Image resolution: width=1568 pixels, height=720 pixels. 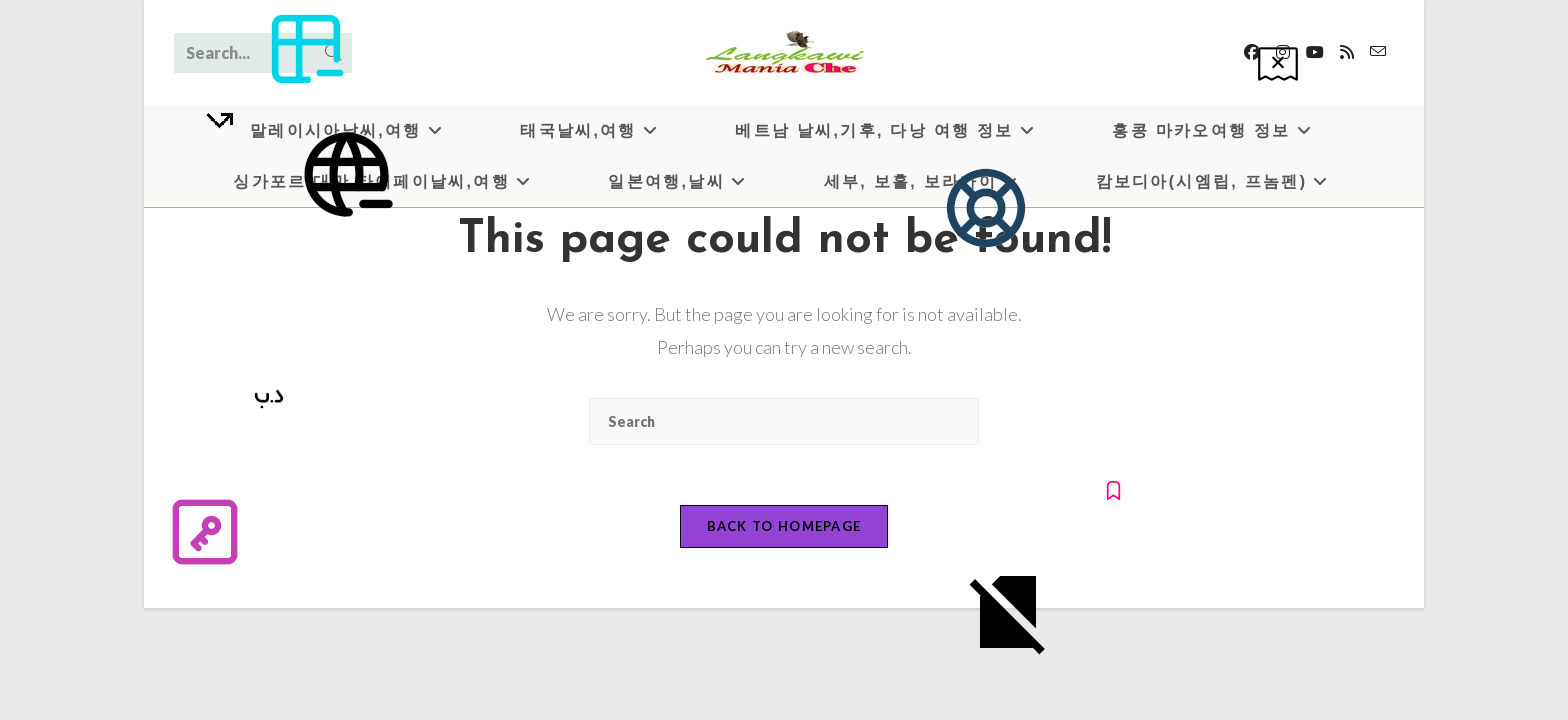 I want to click on indicates bahraini dinar currency, so click(x=269, y=397).